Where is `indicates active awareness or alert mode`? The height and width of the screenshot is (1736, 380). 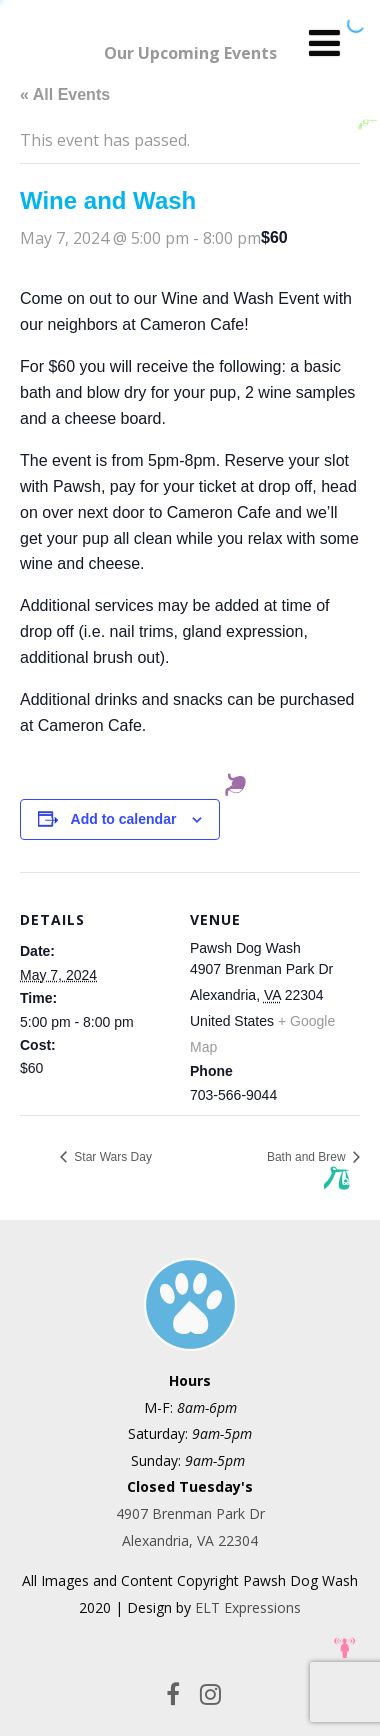
indicates active awareness or alert mode is located at coordinates (344, 1647).